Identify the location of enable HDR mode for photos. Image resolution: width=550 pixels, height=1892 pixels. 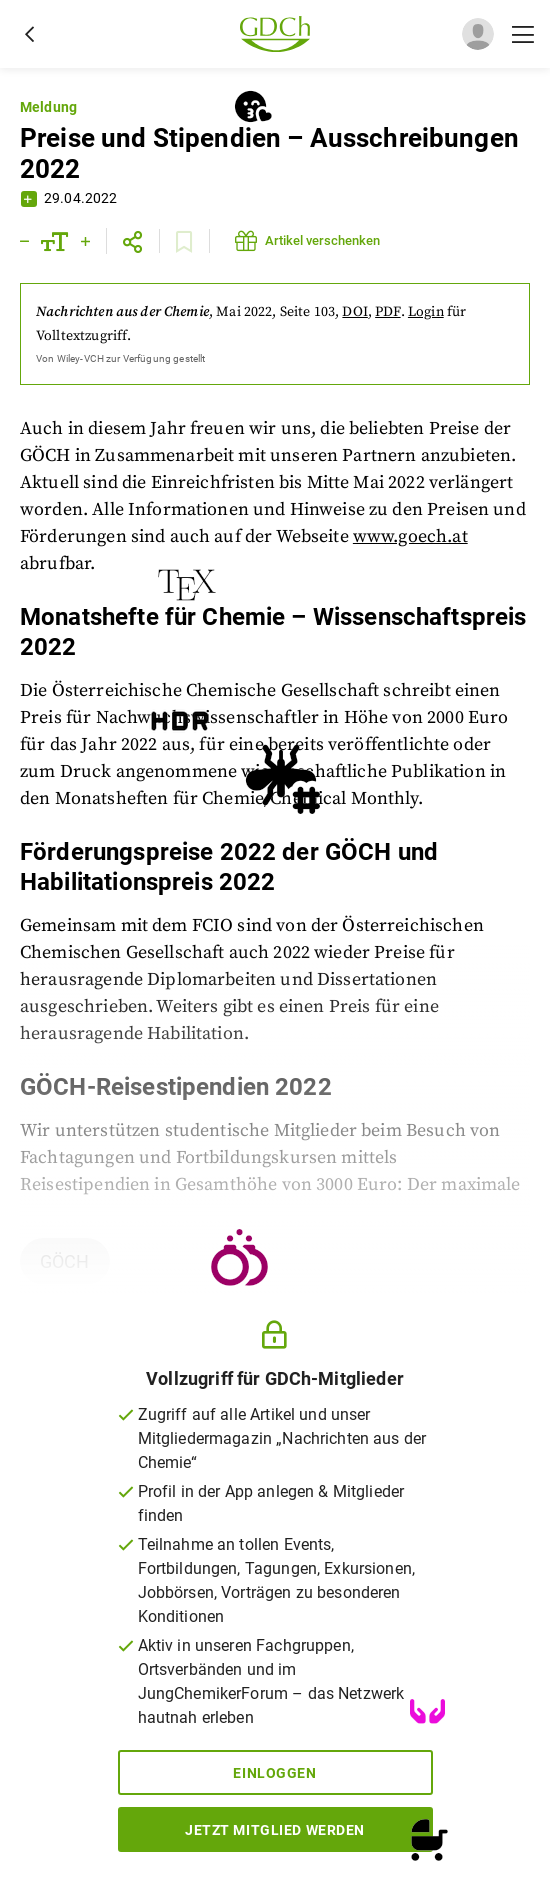
(180, 721).